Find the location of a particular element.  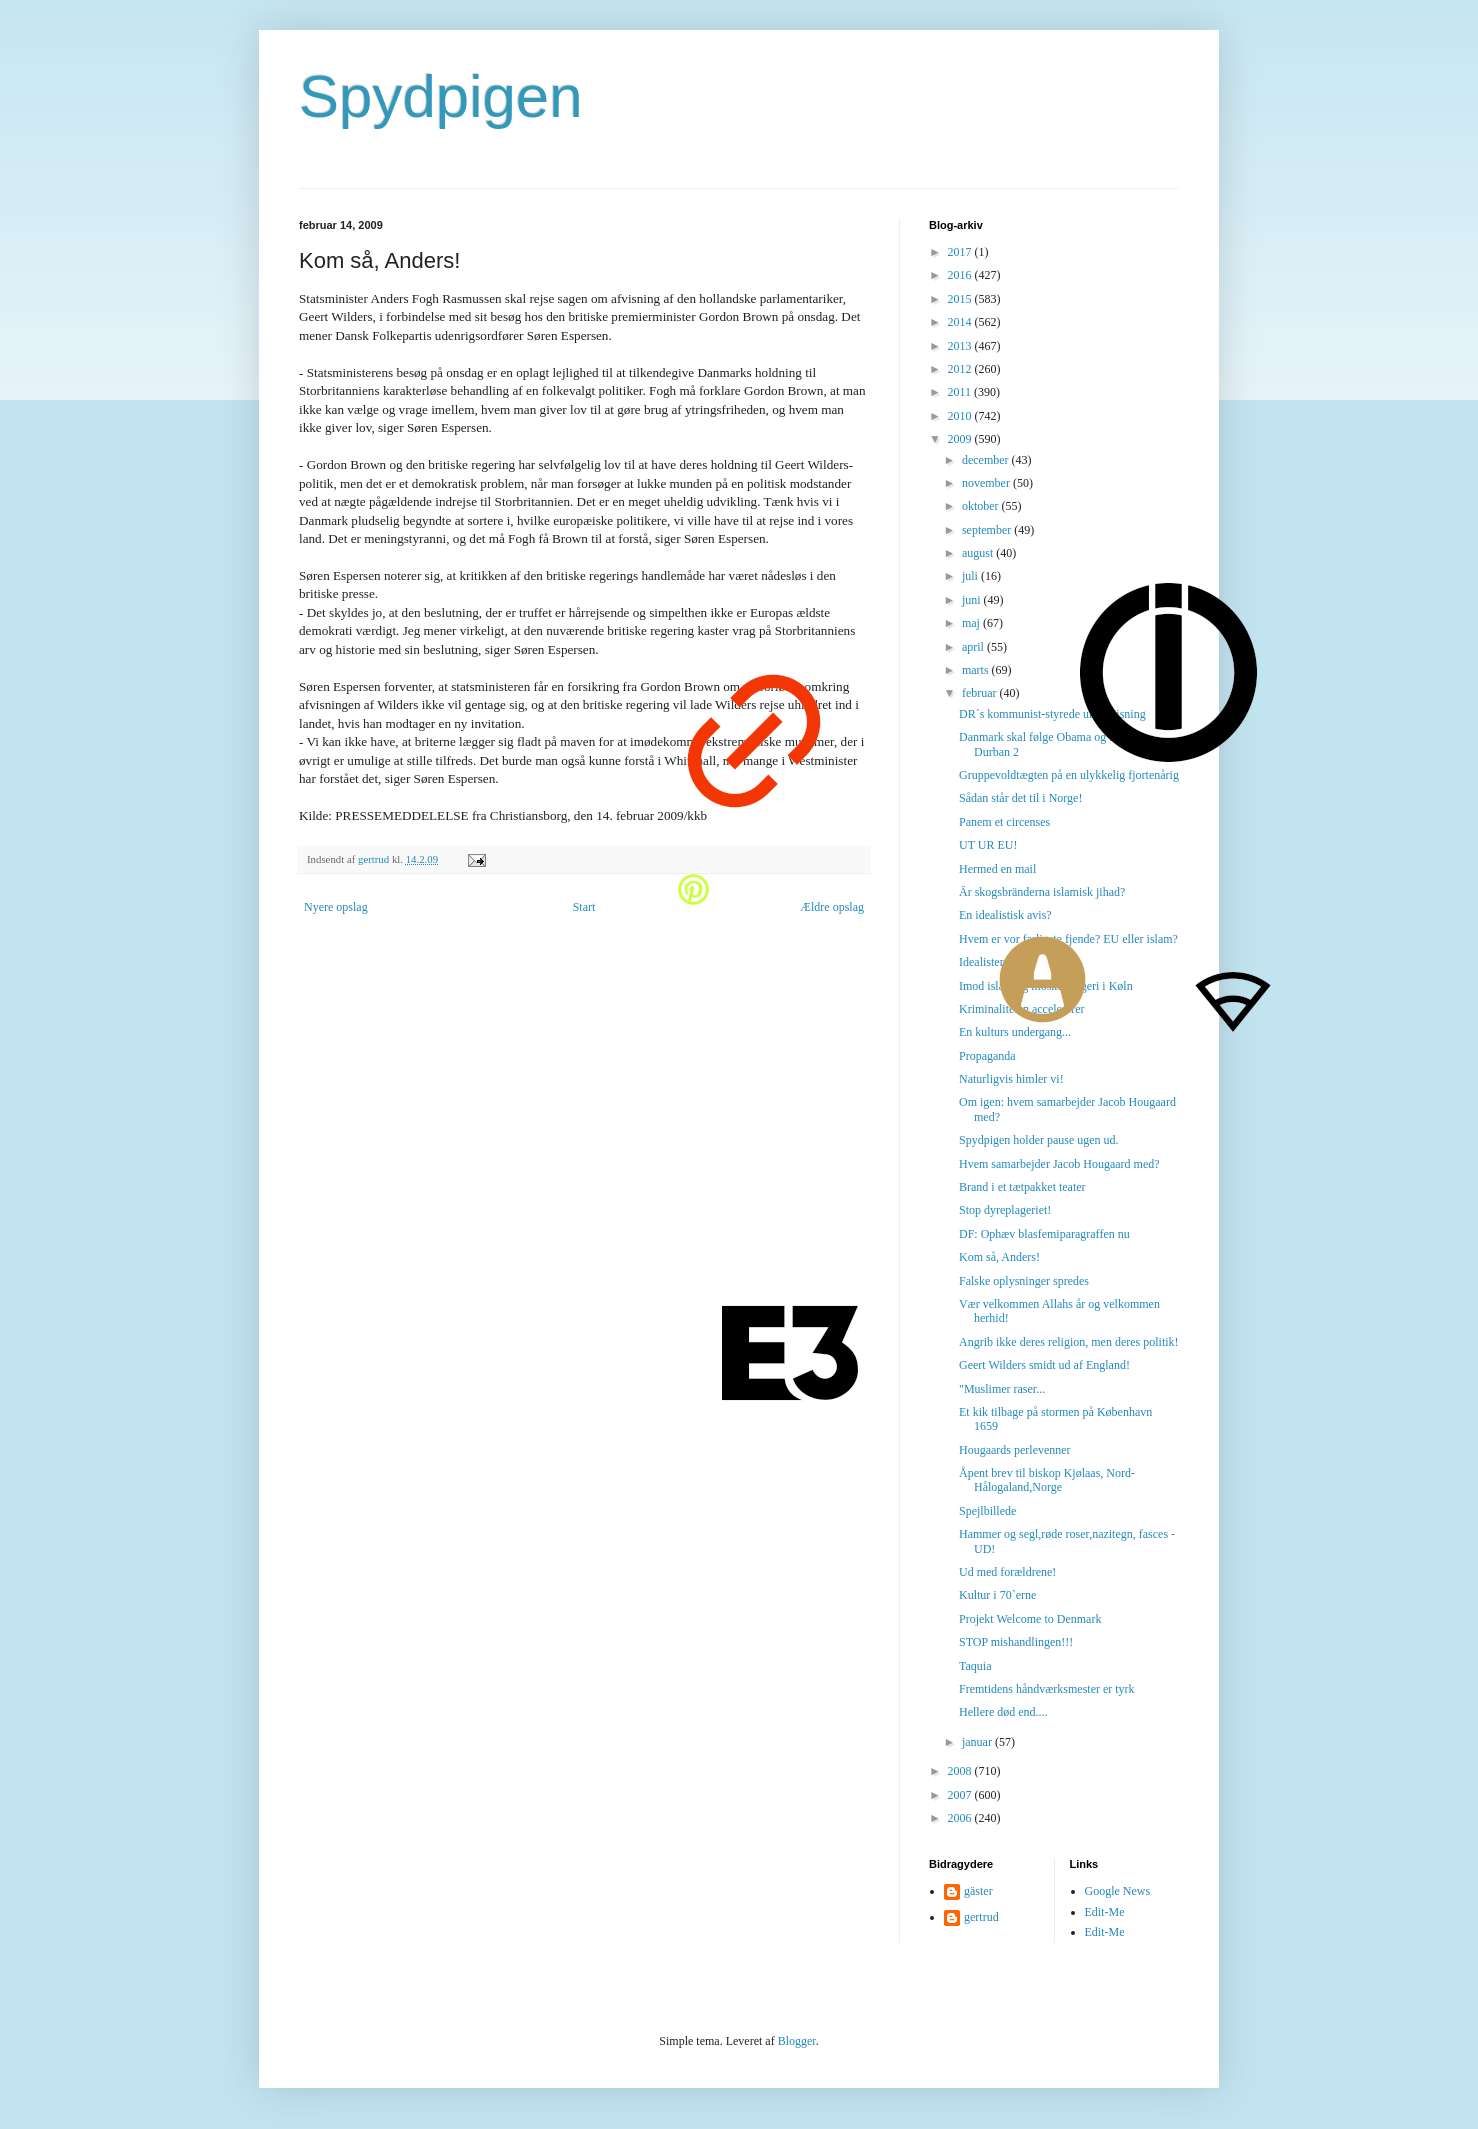

indicates weak wifi signal strength is located at coordinates (1233, 1002).